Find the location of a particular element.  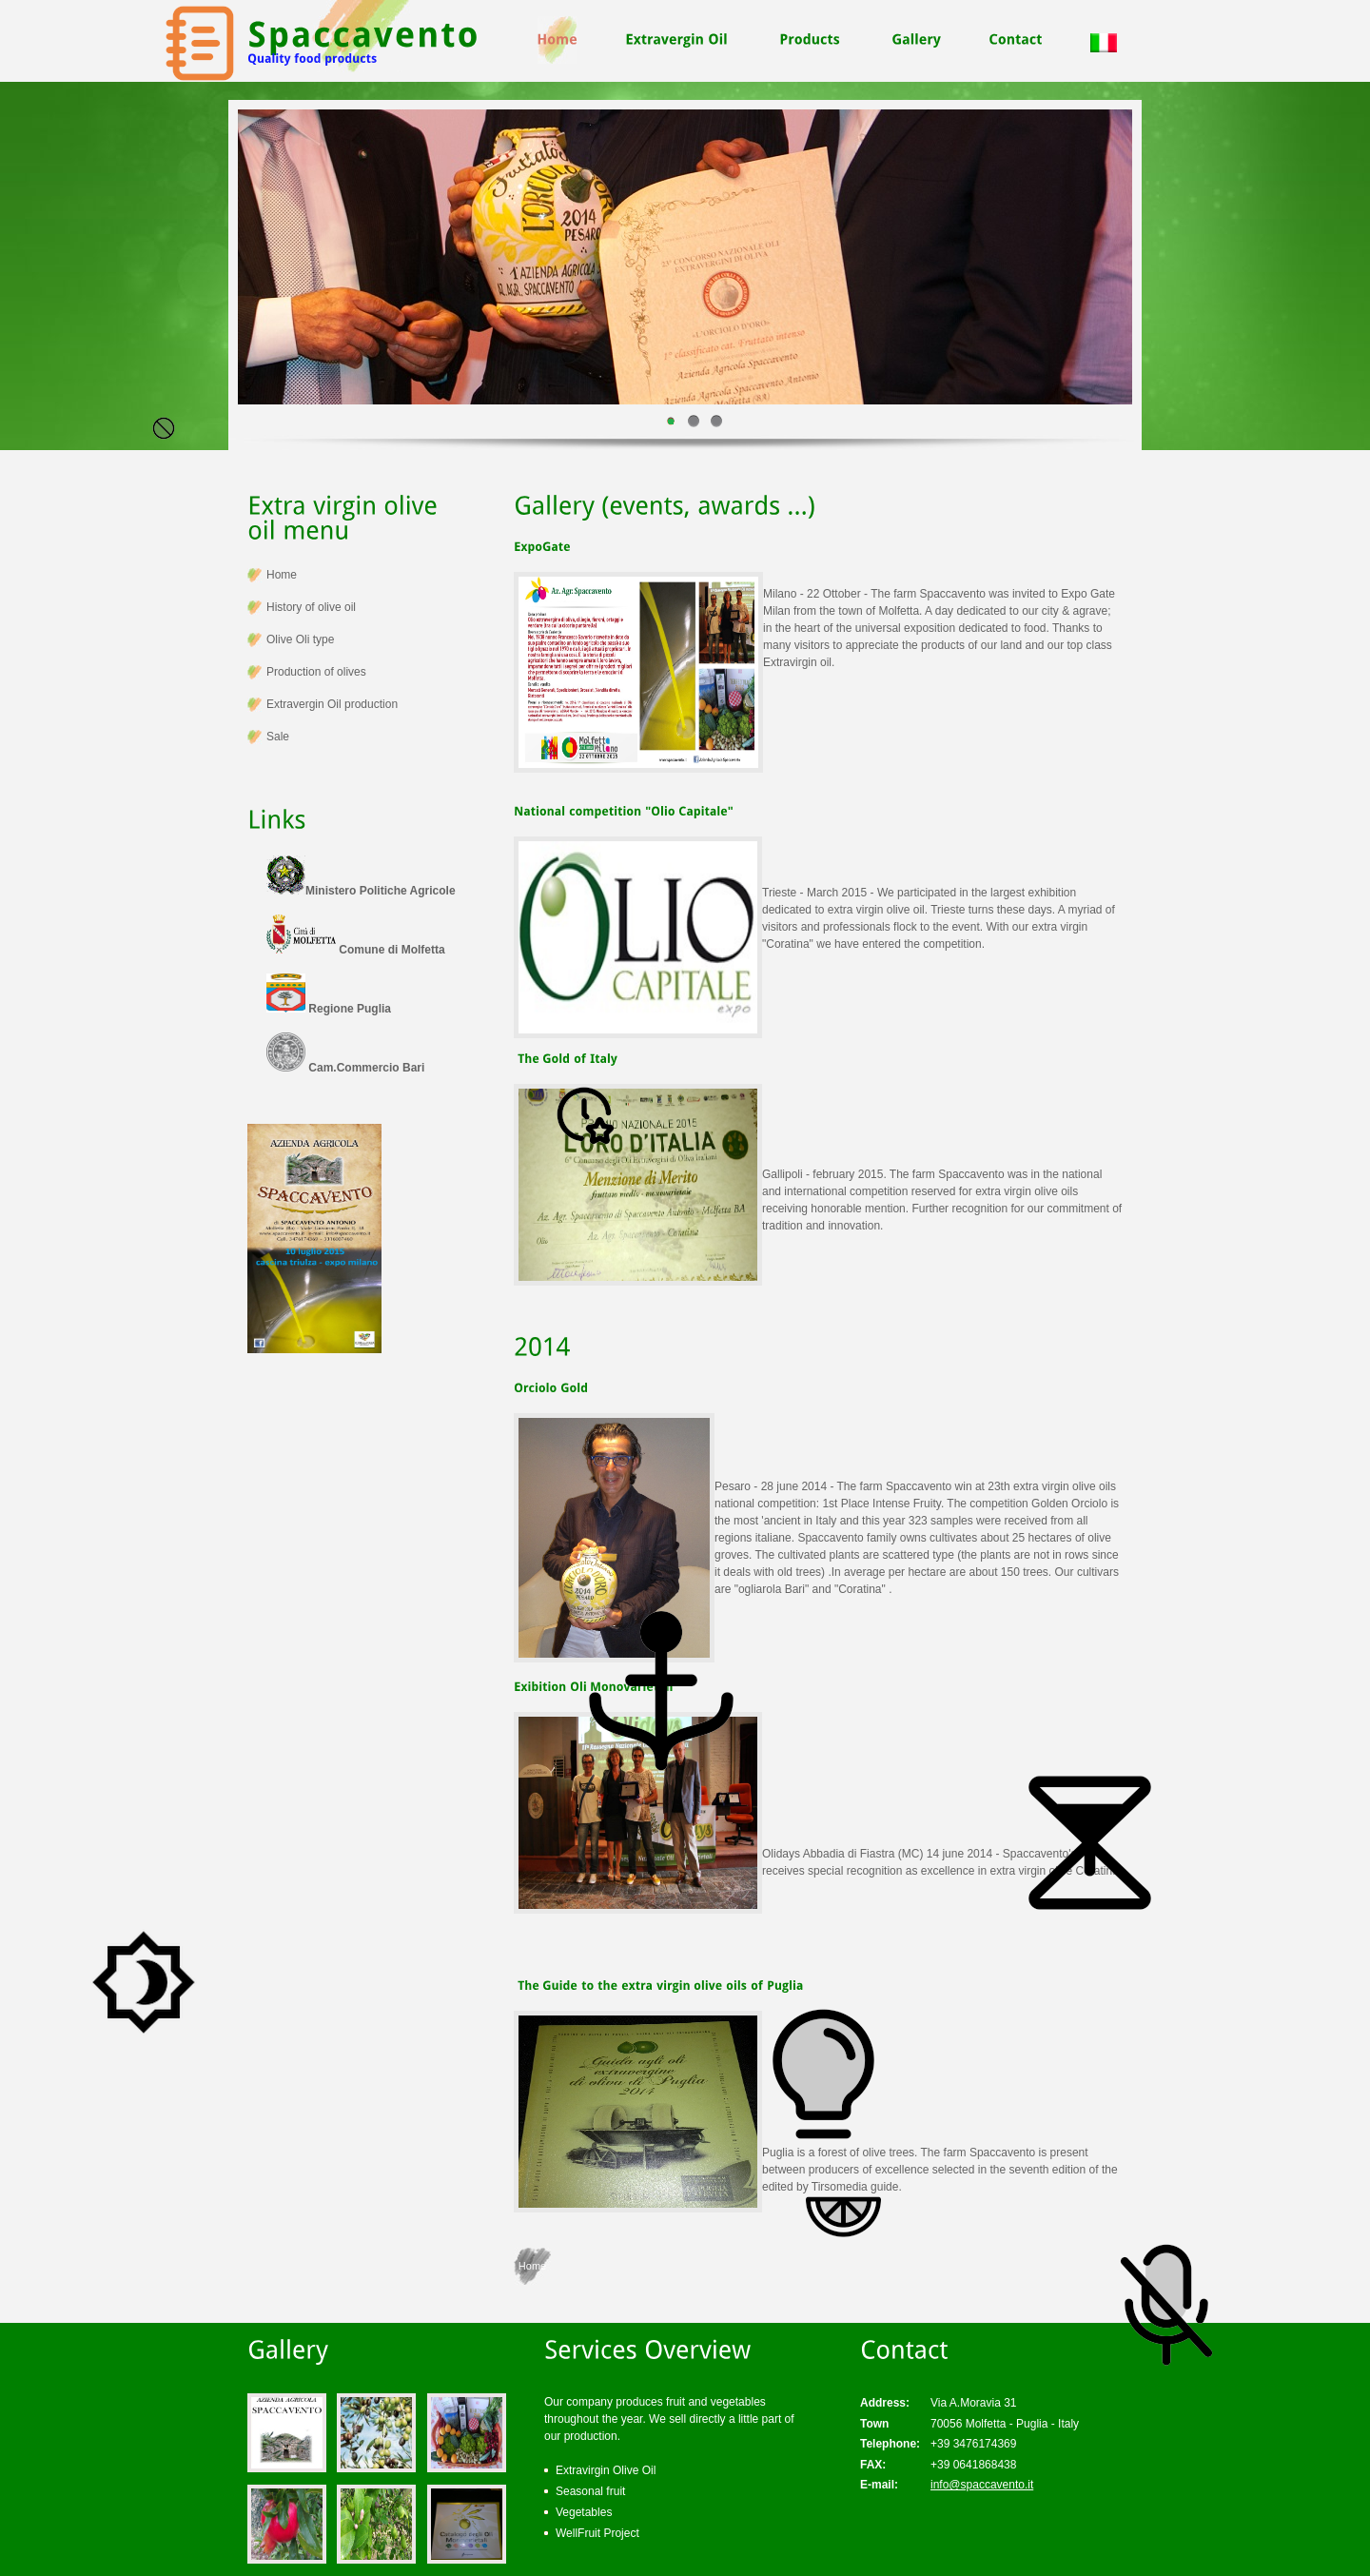

indicates citrus or fruit-related content is located at coordinates (843, 2211).